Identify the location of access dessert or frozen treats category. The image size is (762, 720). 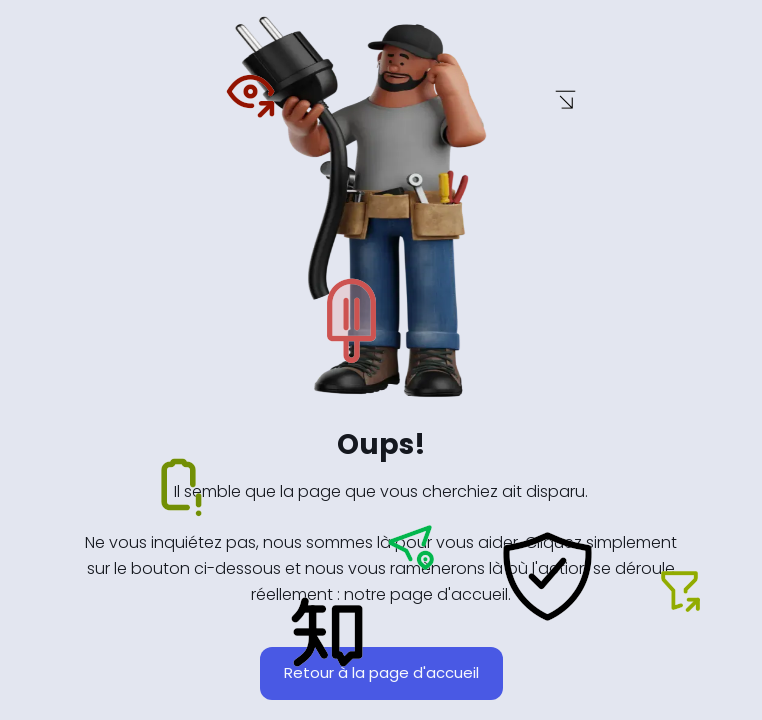
(351, 319).